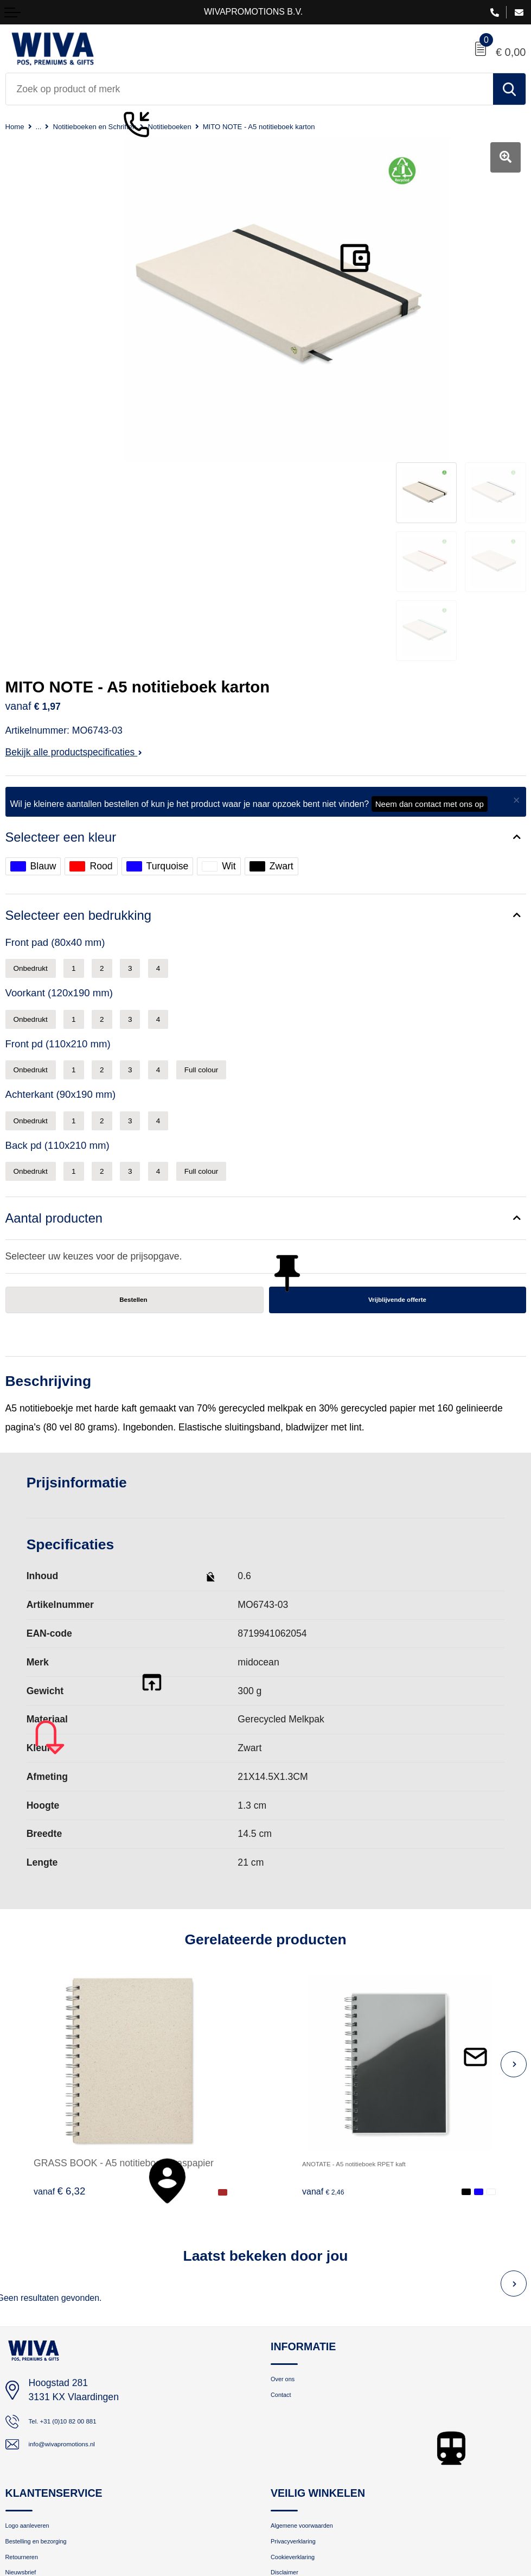  What do you see at coordinates (451, 2449) in the screenshot?
I see `get subway or metro directions` at bounding box center [451, 2449].